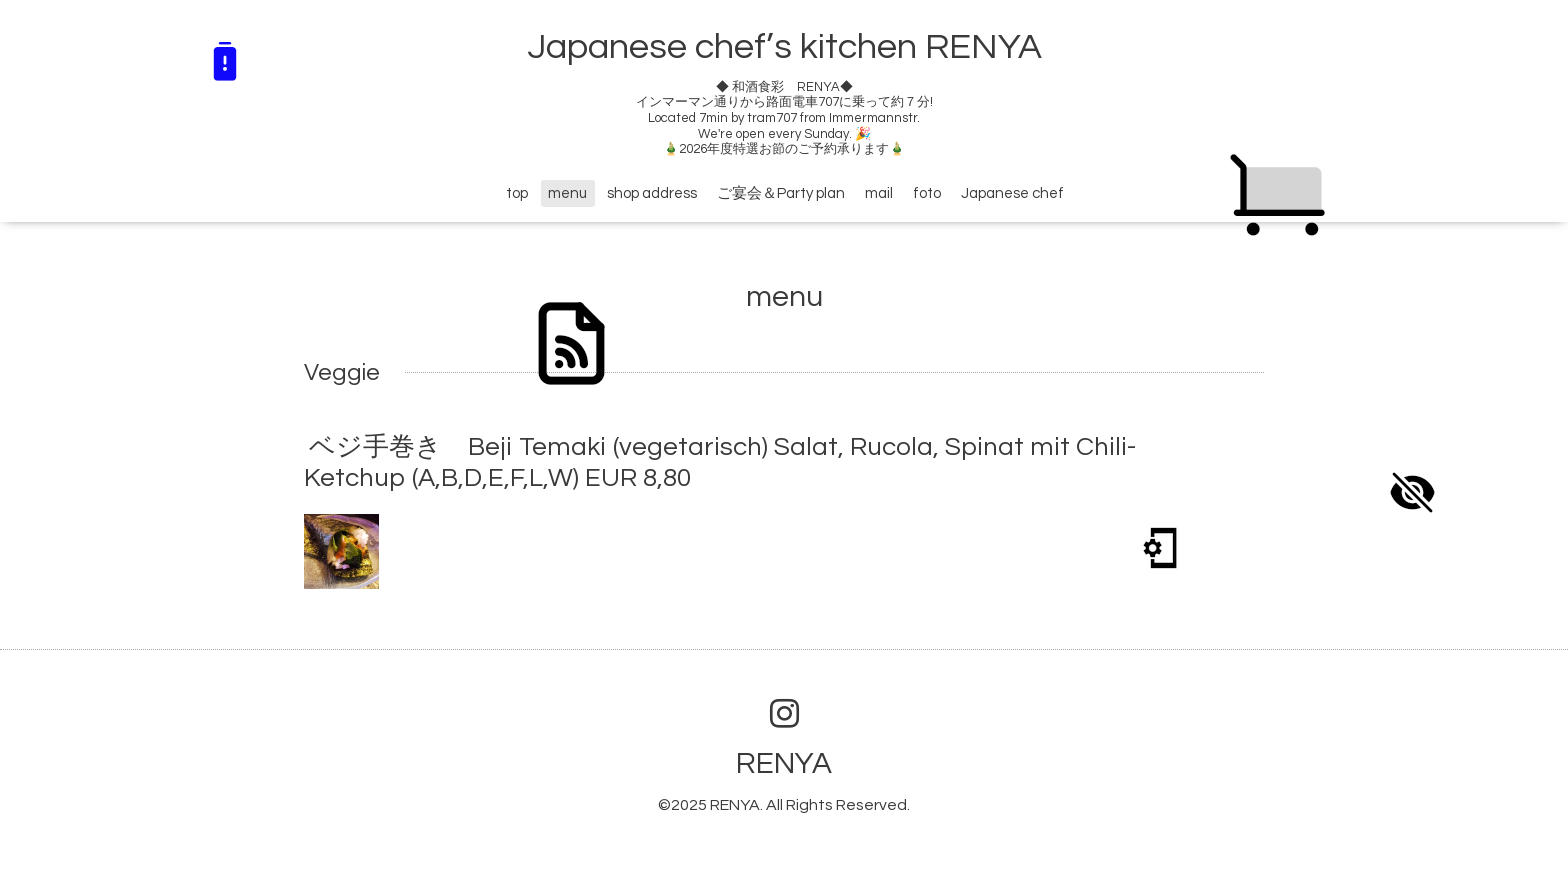 This screenshot has width=1568, height=889. Describe the element at coordinates (1412, 492) in the screenshot. I see `hide password or sensitive content` at that location.